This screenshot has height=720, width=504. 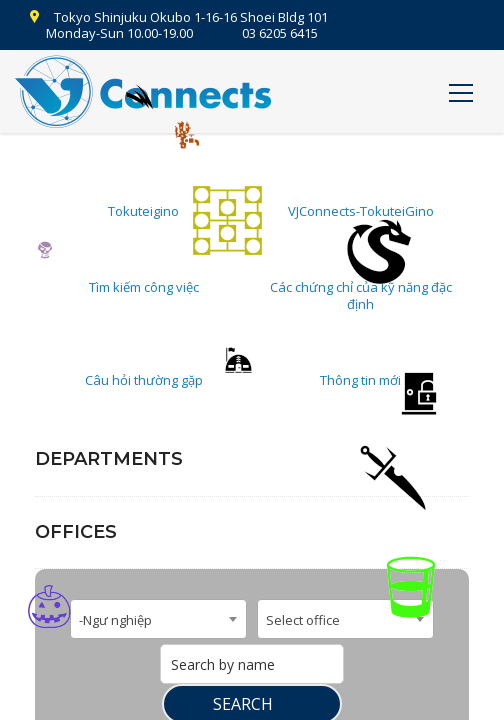 What do you see at coordinates (227, 220) in the screenshot?
I see `abstract grid or pattern layout selector` at bounding box center [227, 220].